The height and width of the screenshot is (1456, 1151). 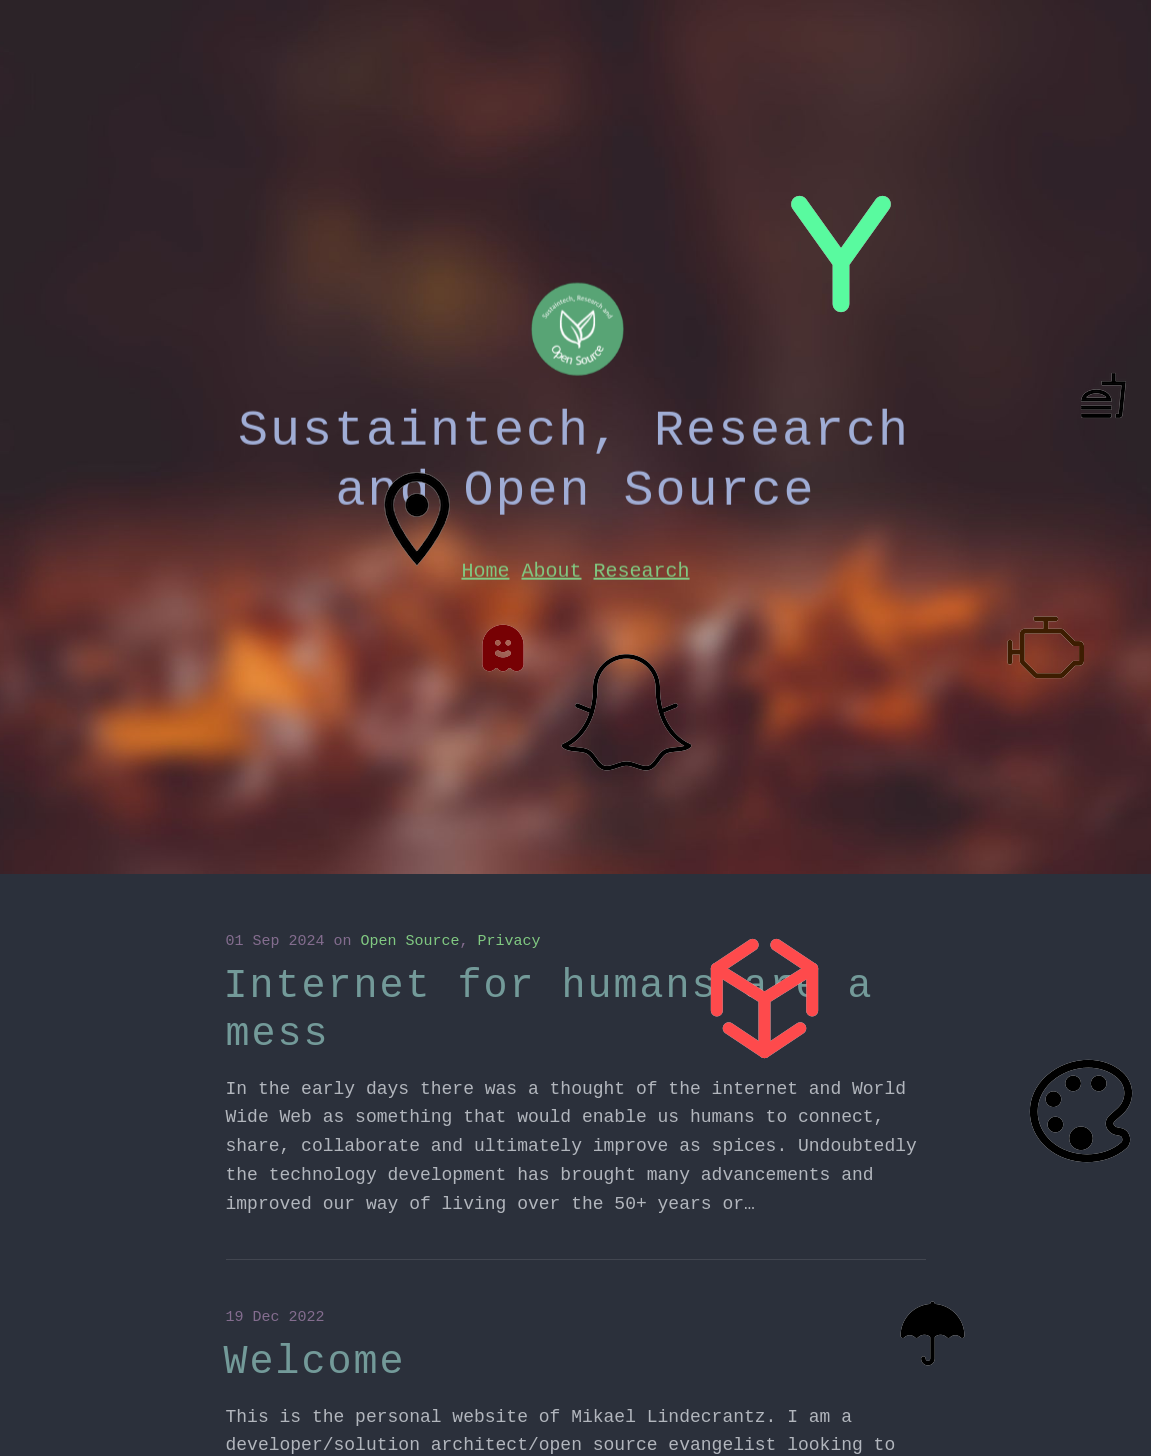 What do you see at coordinates (1081, 1111) in the screenshot?
I see `customize color or theme settings` at bounding box center [1081, 1111].